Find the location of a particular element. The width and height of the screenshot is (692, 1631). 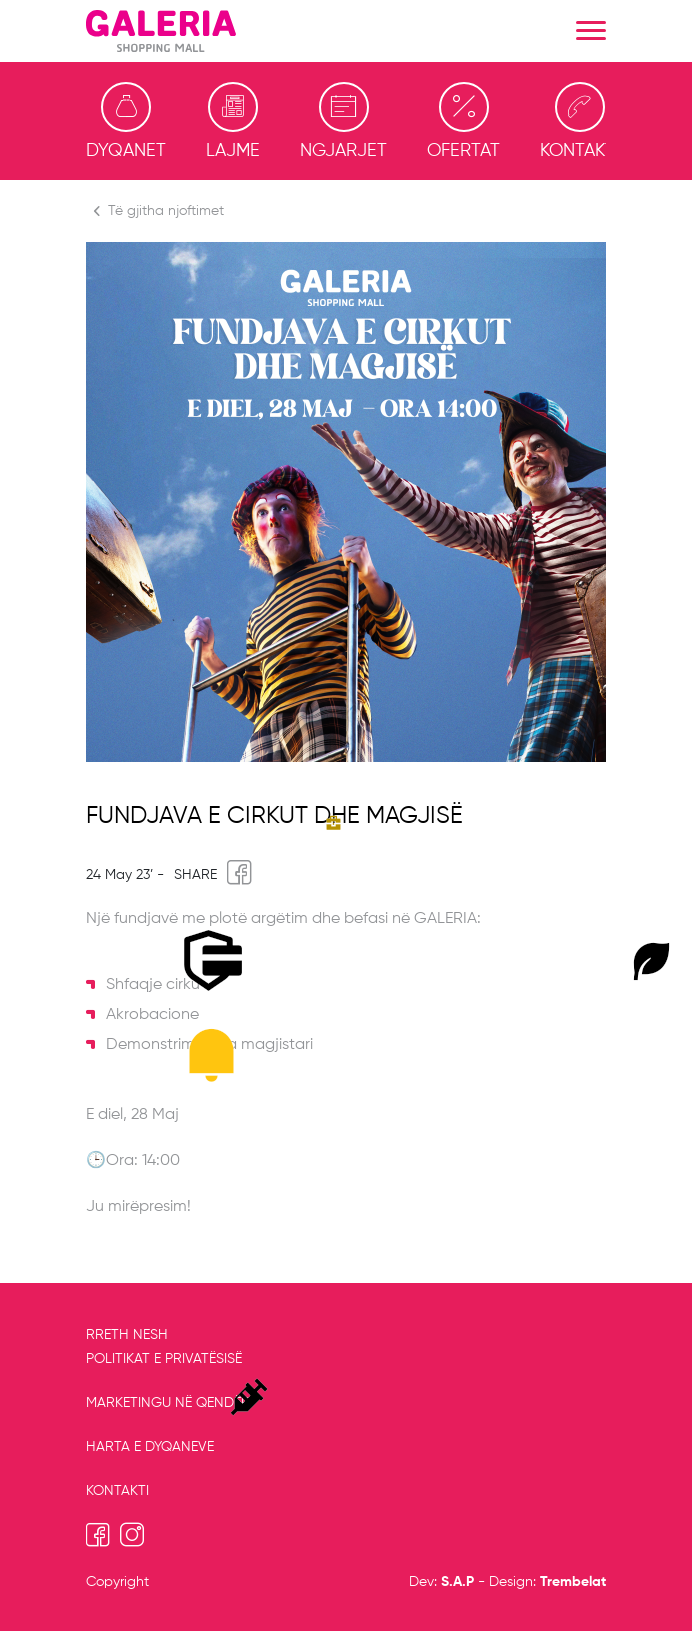

access work or business documents is located at coordinates (333, 823).